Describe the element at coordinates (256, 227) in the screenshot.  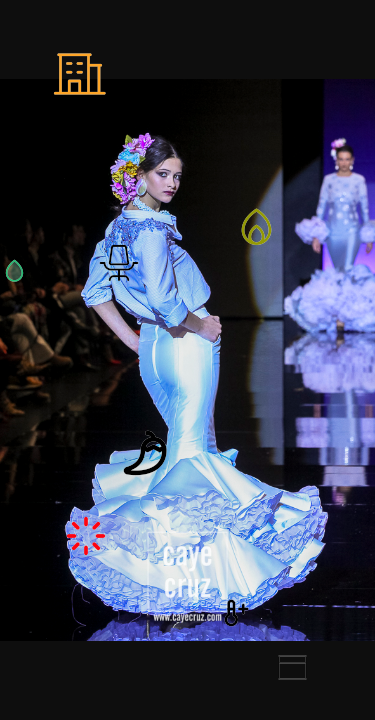
I see `indicates trending or hot content` at that location.